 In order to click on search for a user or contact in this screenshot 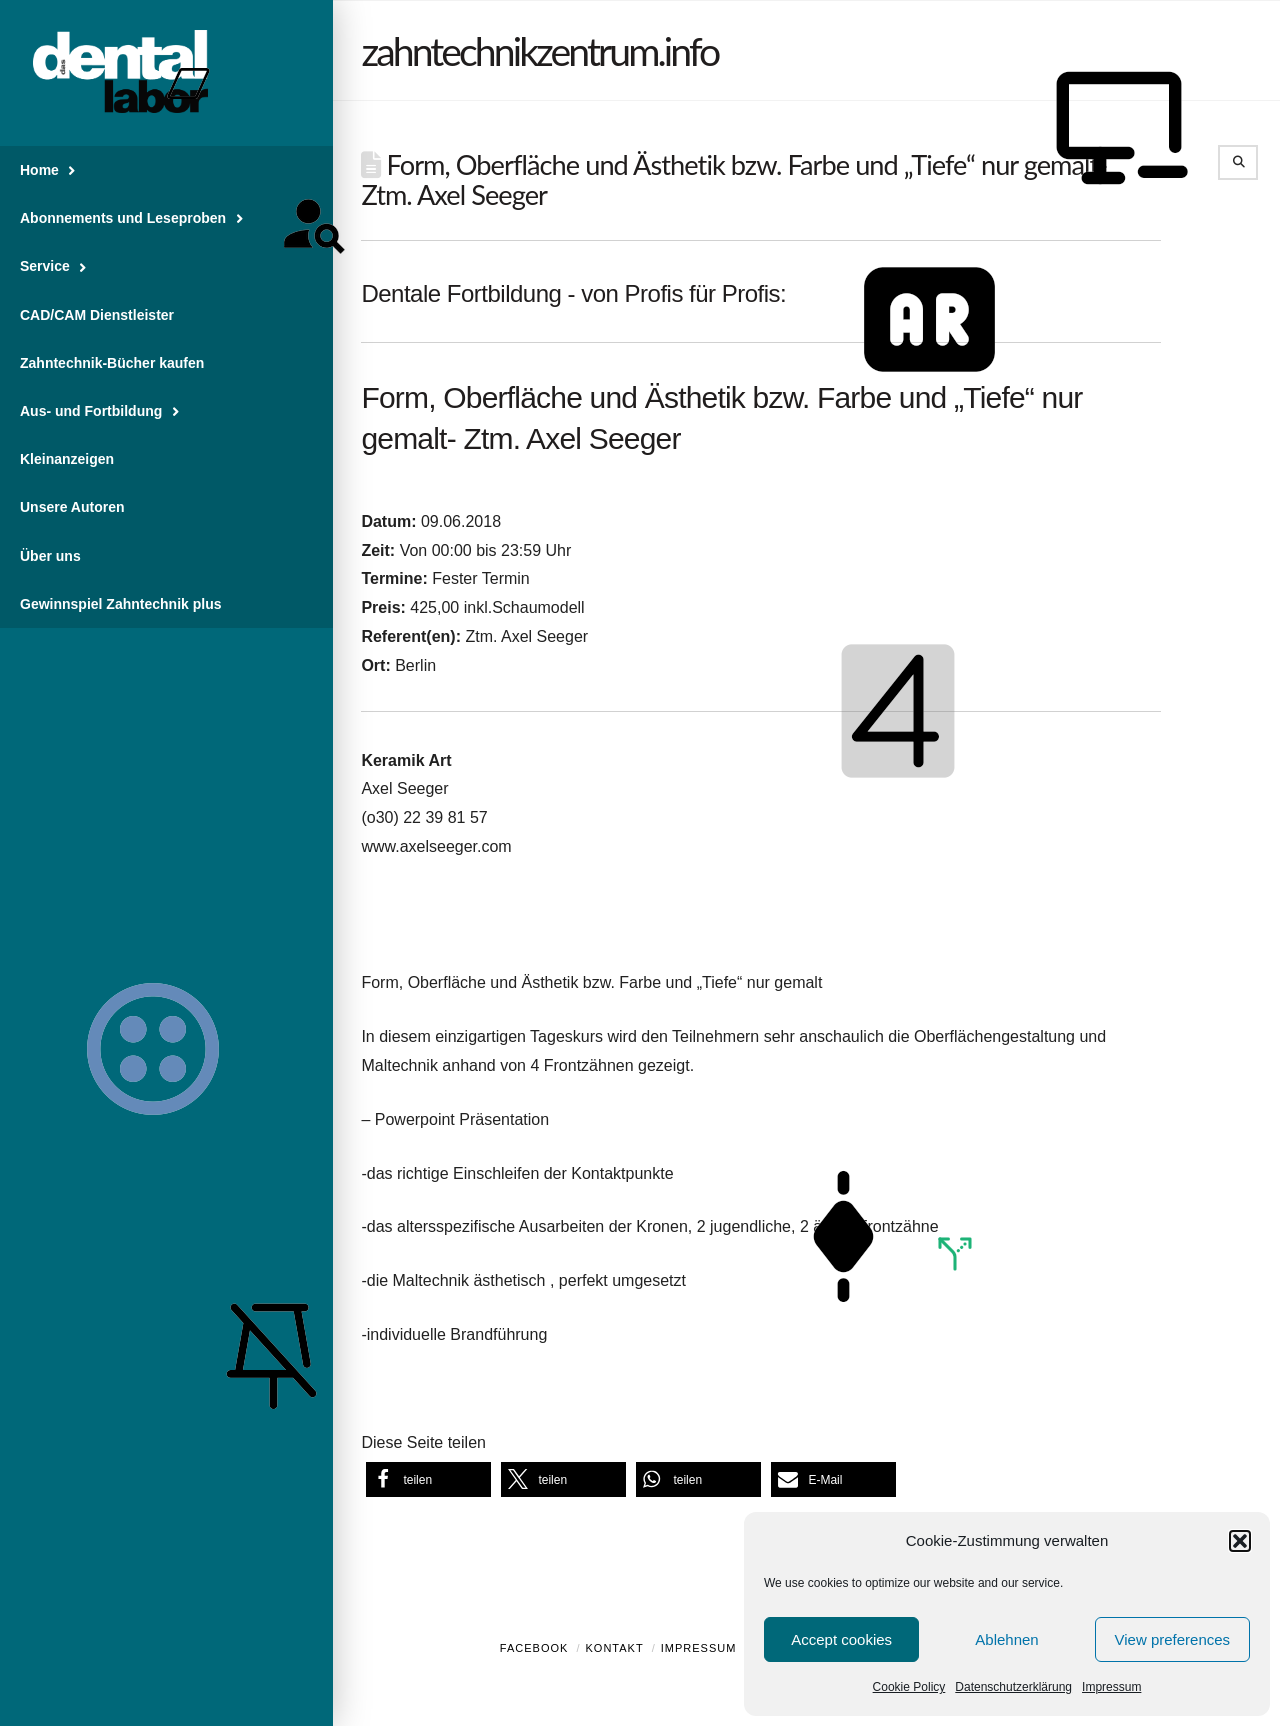, I will do `click(314, 223)`.